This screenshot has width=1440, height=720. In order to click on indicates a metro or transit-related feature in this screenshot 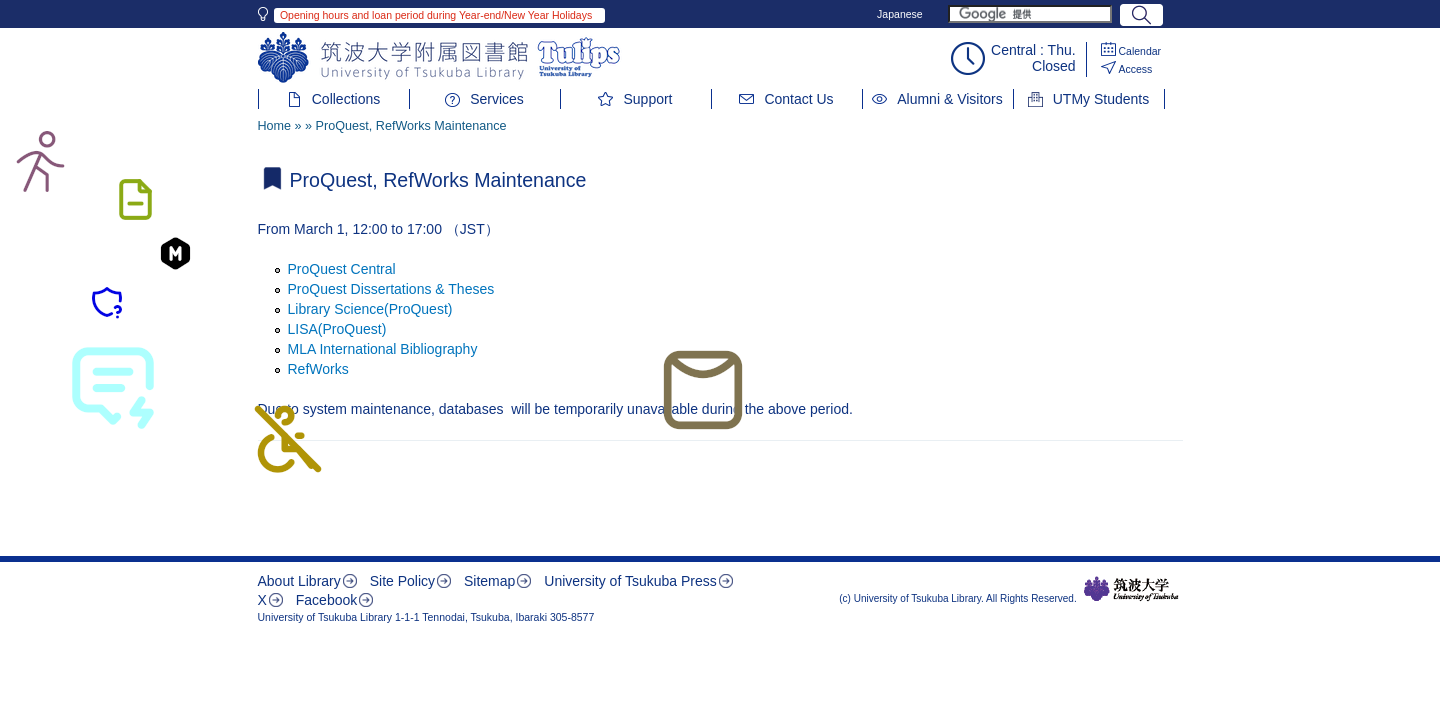, I will do `click(175, 253)`.